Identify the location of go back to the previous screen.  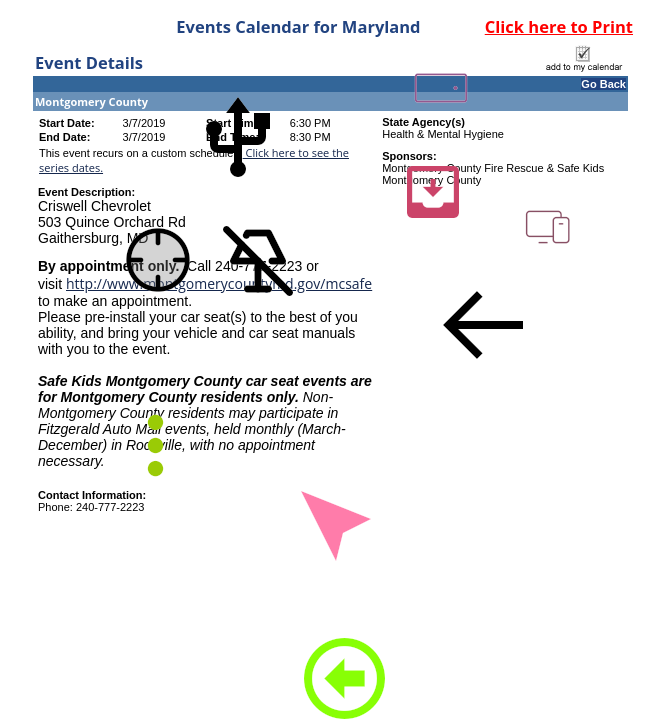
(344, 678).